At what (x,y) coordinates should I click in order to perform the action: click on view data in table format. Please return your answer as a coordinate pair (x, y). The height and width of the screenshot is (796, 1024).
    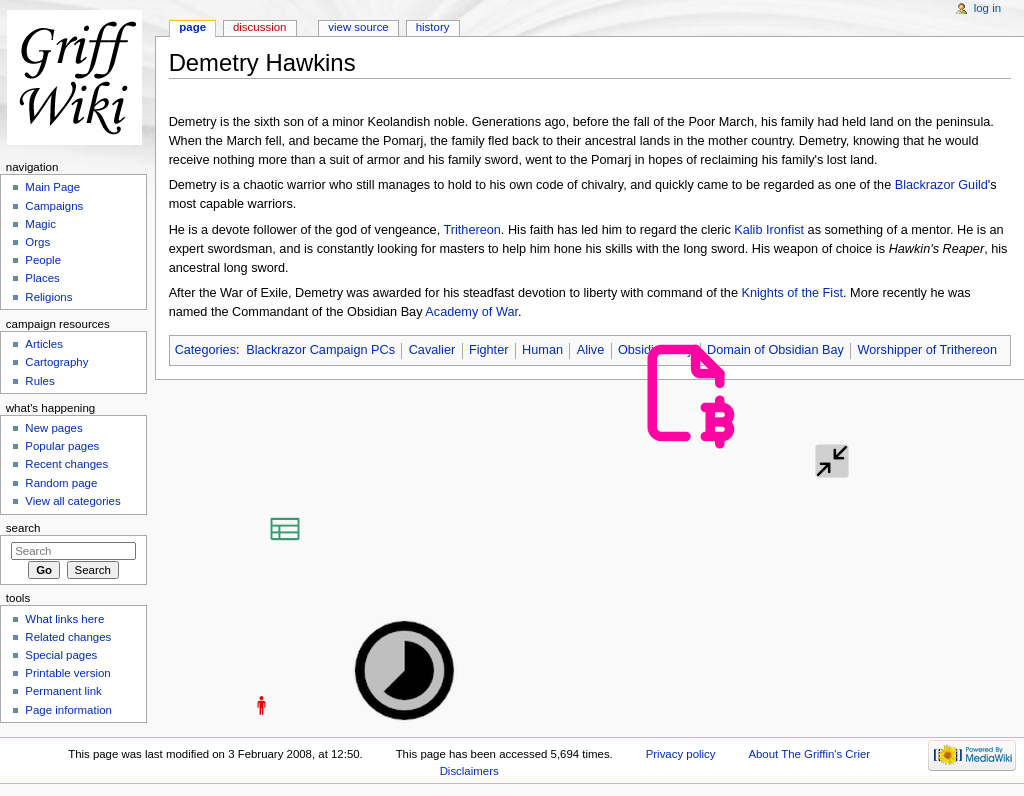
    Looking at the image, I should click on (285, 529).